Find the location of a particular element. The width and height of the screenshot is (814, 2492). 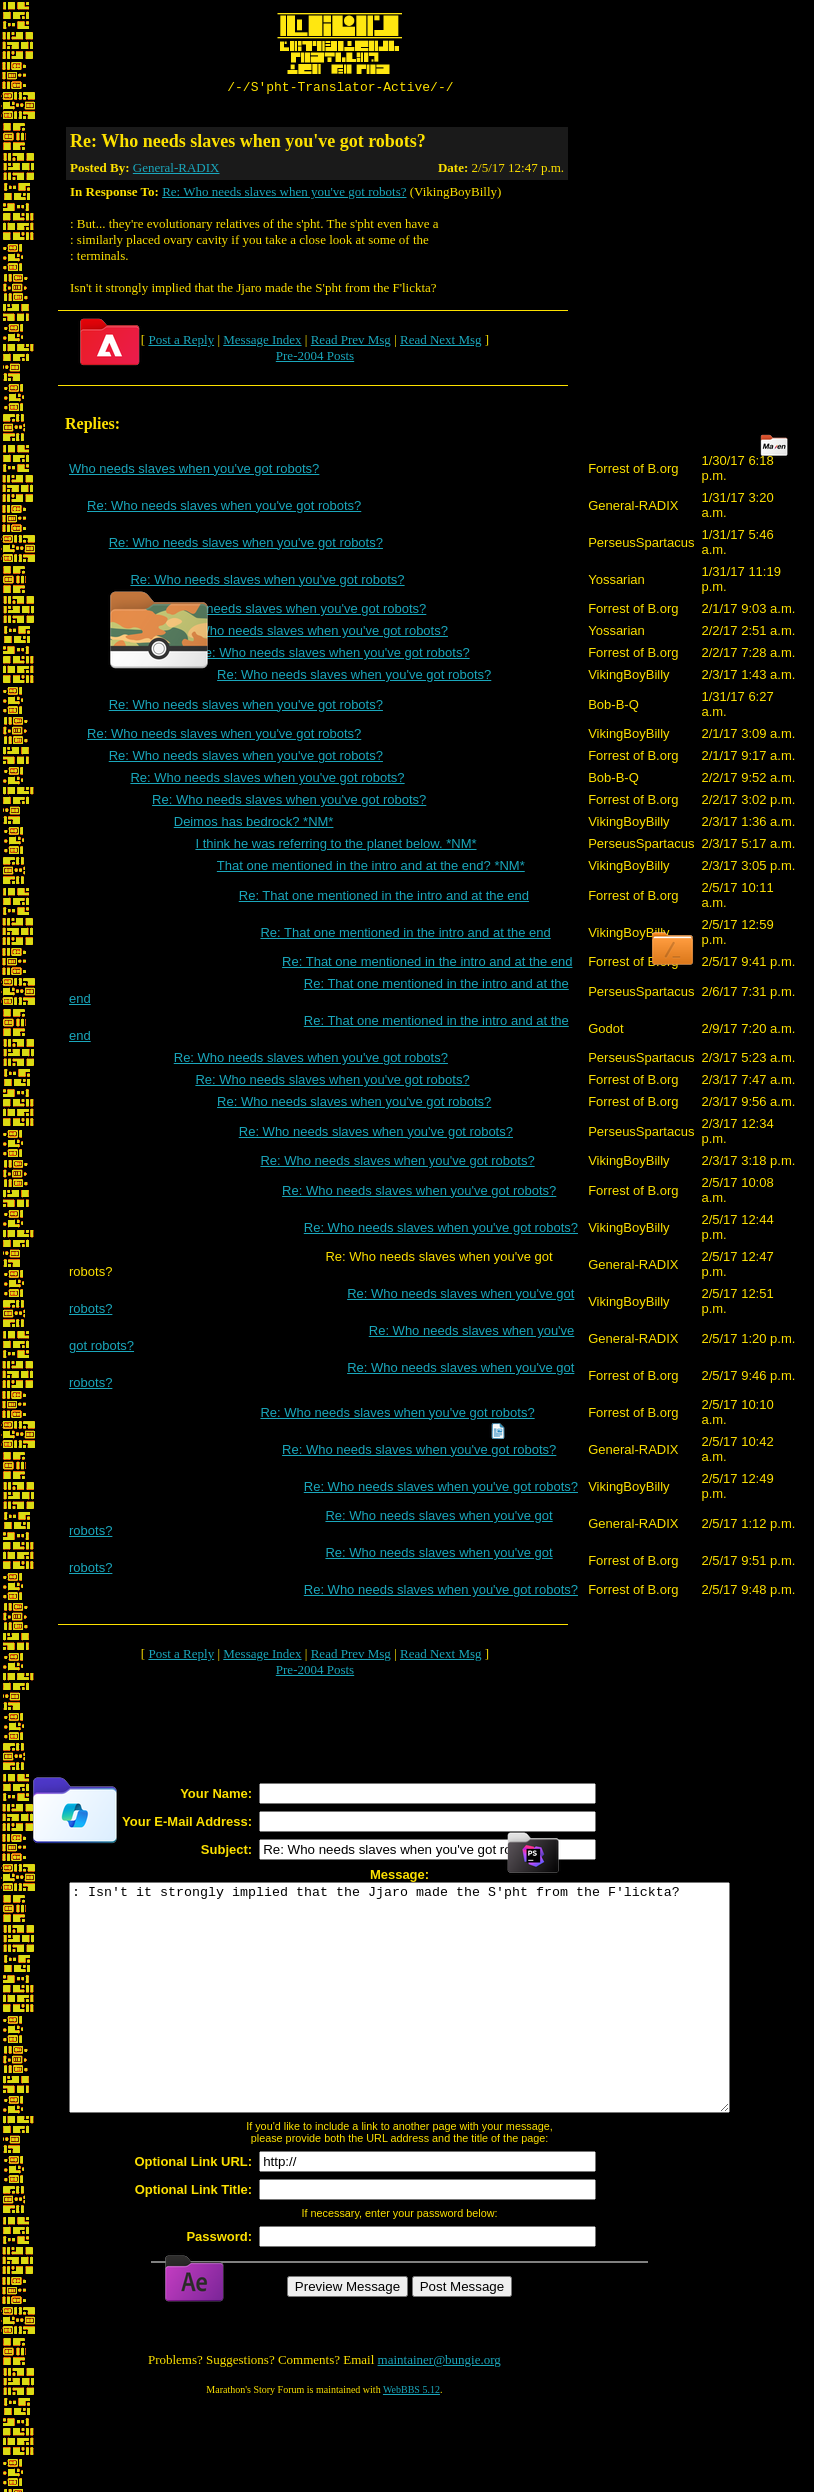

open adobe application files folder is located at coordinates (109, 343).